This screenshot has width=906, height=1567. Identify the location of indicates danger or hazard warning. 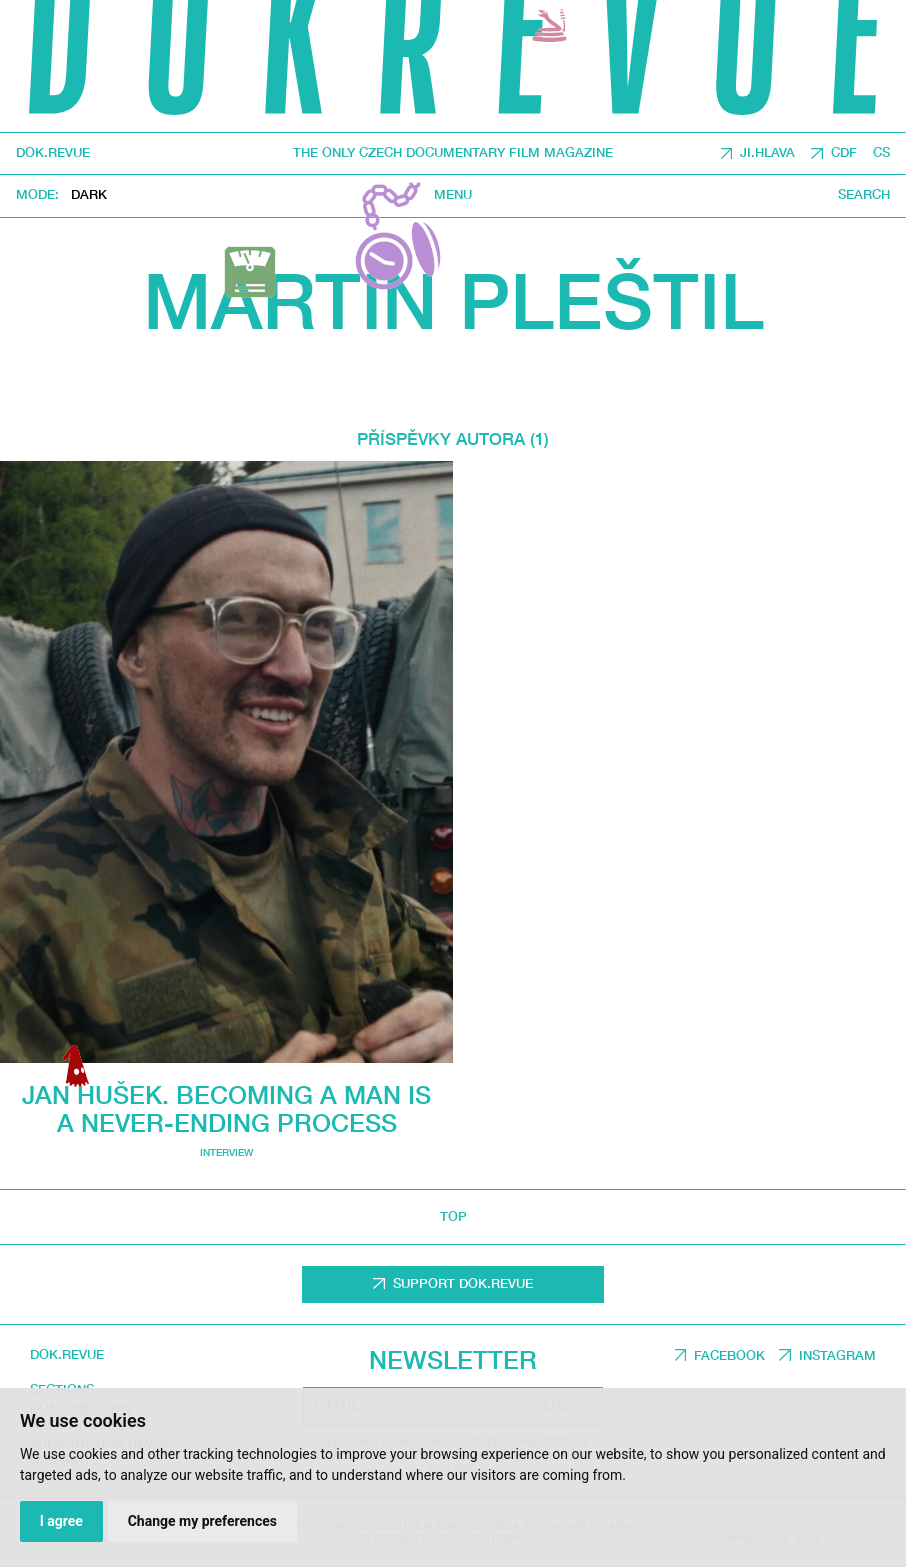
(549, 25).